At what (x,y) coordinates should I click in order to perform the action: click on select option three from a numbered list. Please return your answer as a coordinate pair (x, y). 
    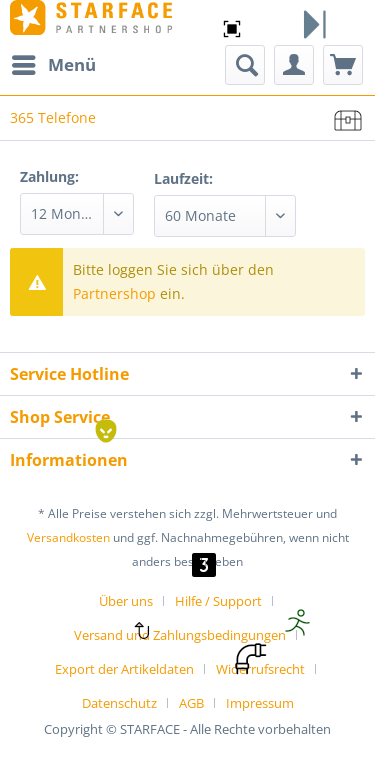
    Looking at the image, I should click on (204, 565).